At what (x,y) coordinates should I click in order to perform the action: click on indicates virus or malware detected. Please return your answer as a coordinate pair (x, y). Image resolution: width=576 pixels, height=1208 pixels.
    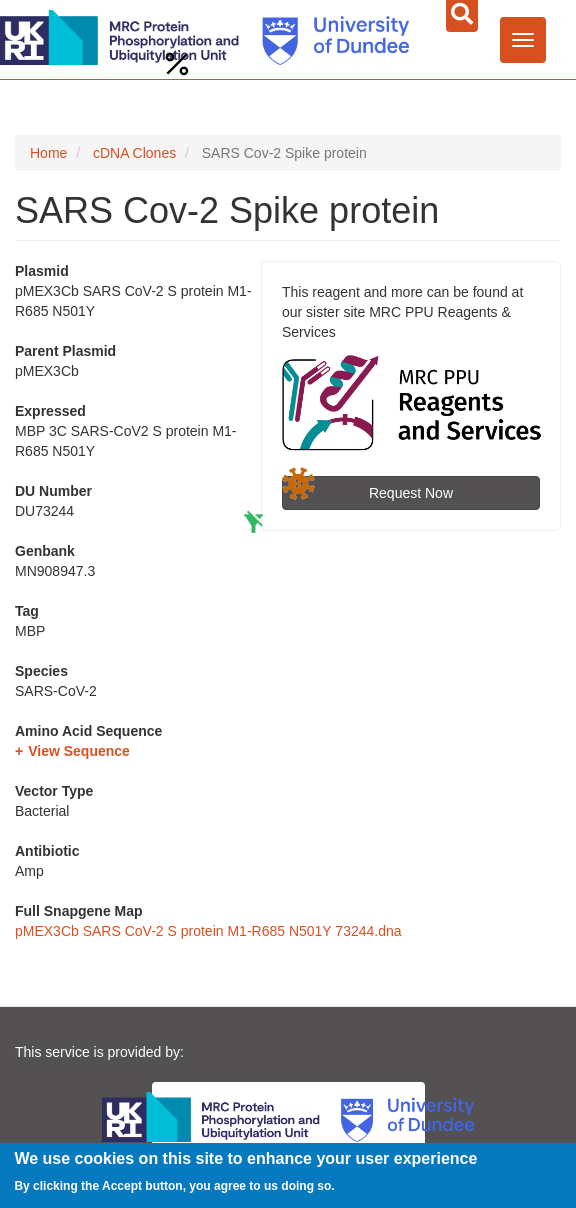
    Looking at the image, I should click on (298, 483).